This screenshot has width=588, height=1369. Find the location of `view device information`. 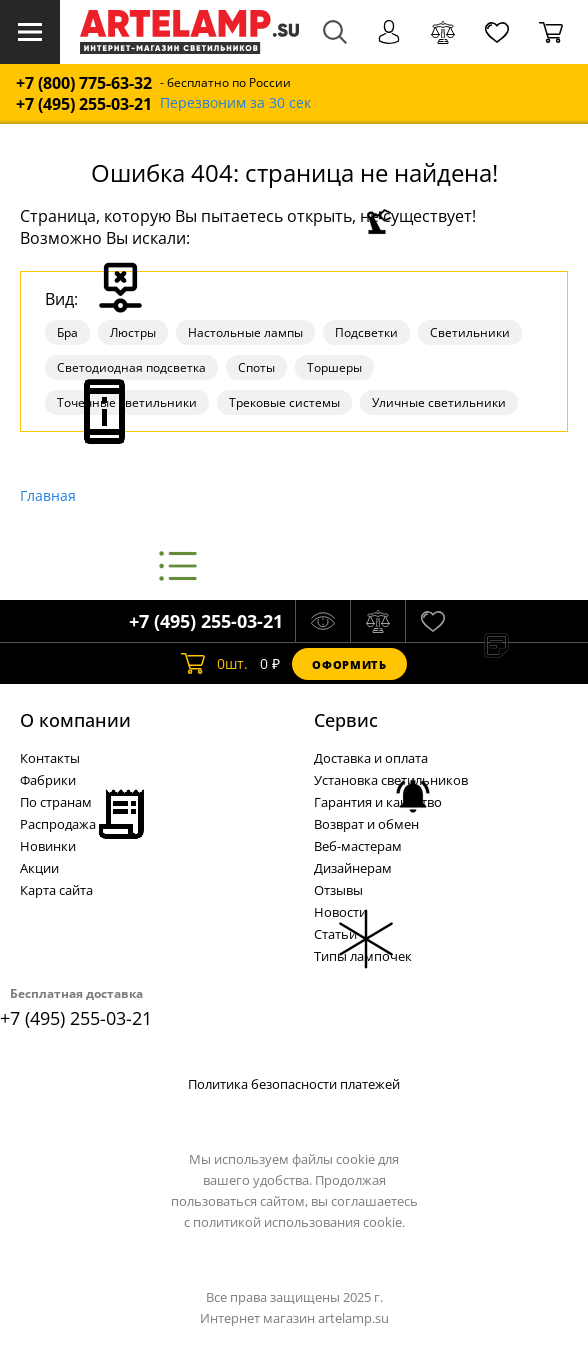

view device information is located at coordinates (104, 411).